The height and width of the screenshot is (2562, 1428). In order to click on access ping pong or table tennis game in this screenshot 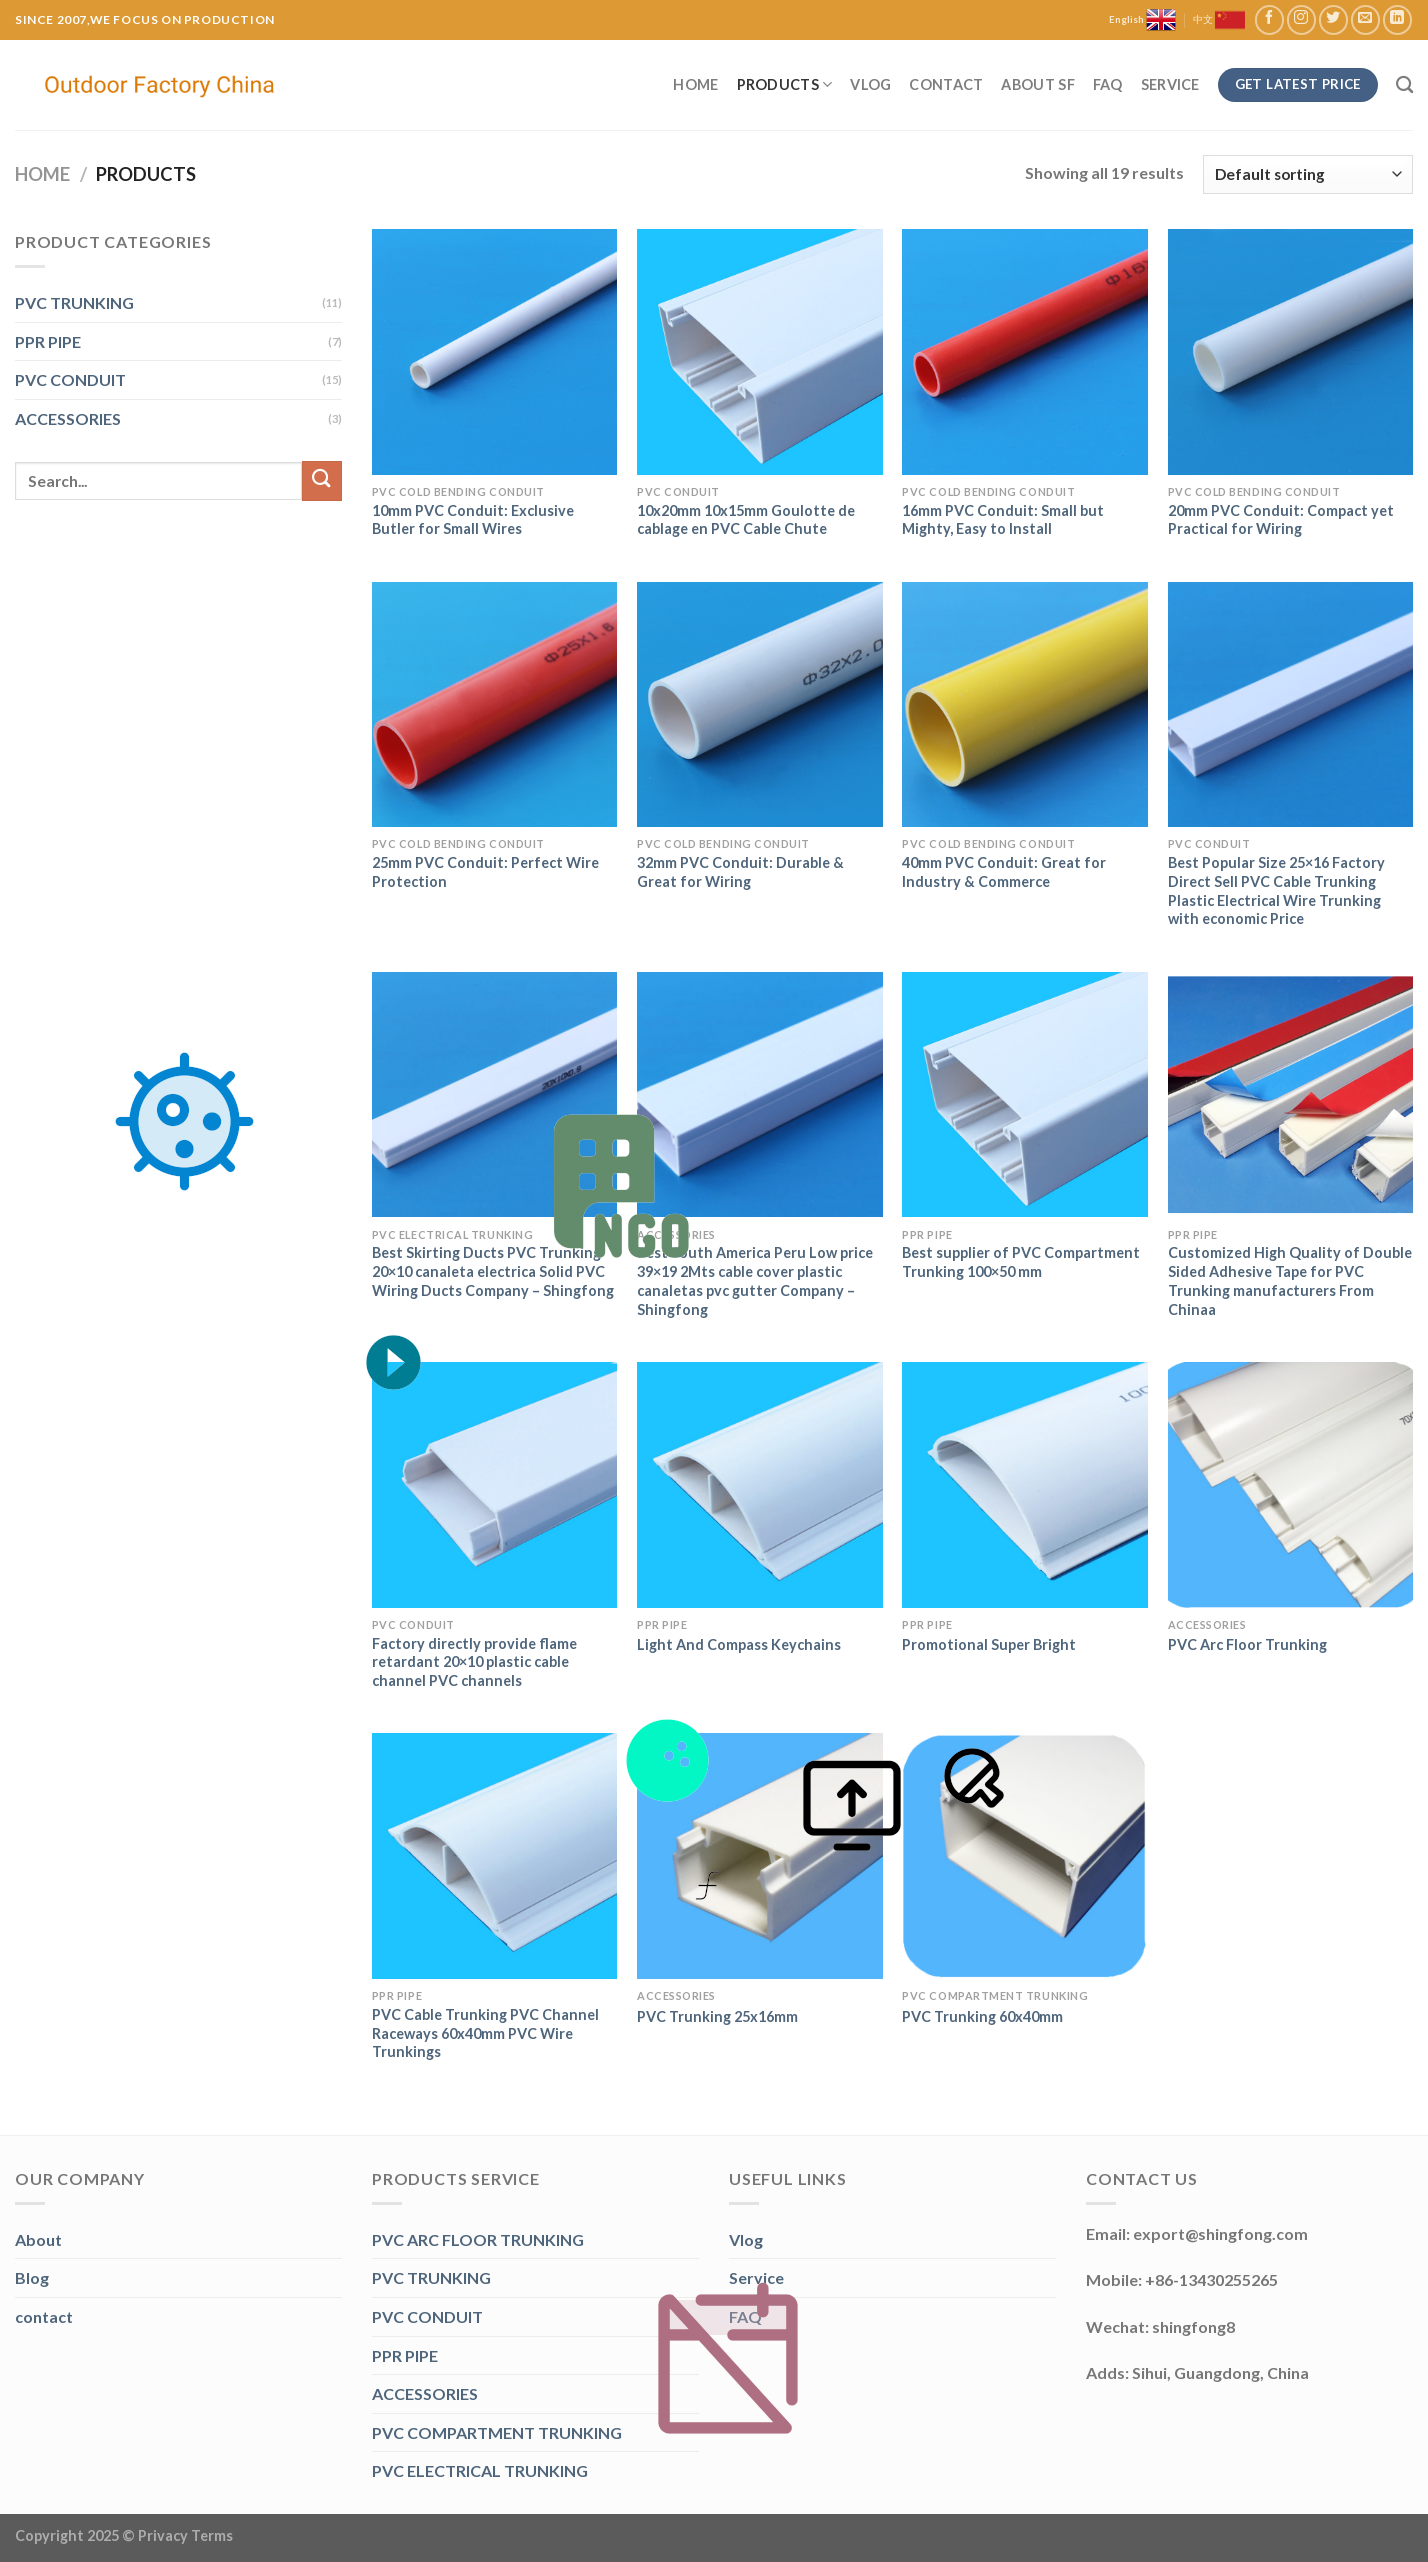, I will do `click(973, 1777)`.